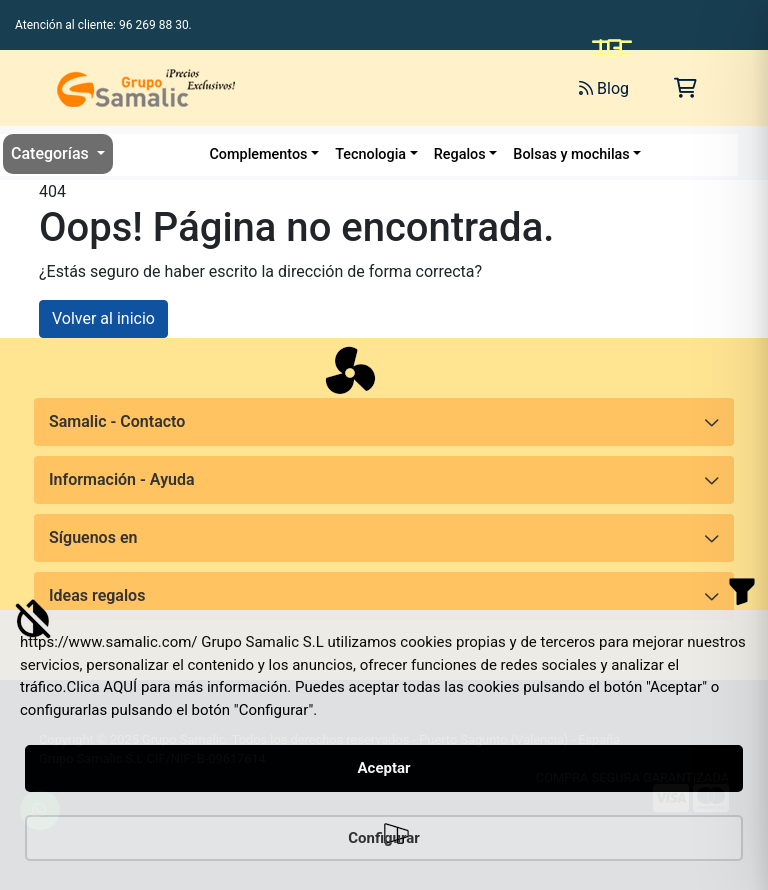 This screenshot has height=890, width=768. What do you see at coordinates (742, 591) in the screenshot?
I see `filter or sort content` at bounding box center [742, 591].